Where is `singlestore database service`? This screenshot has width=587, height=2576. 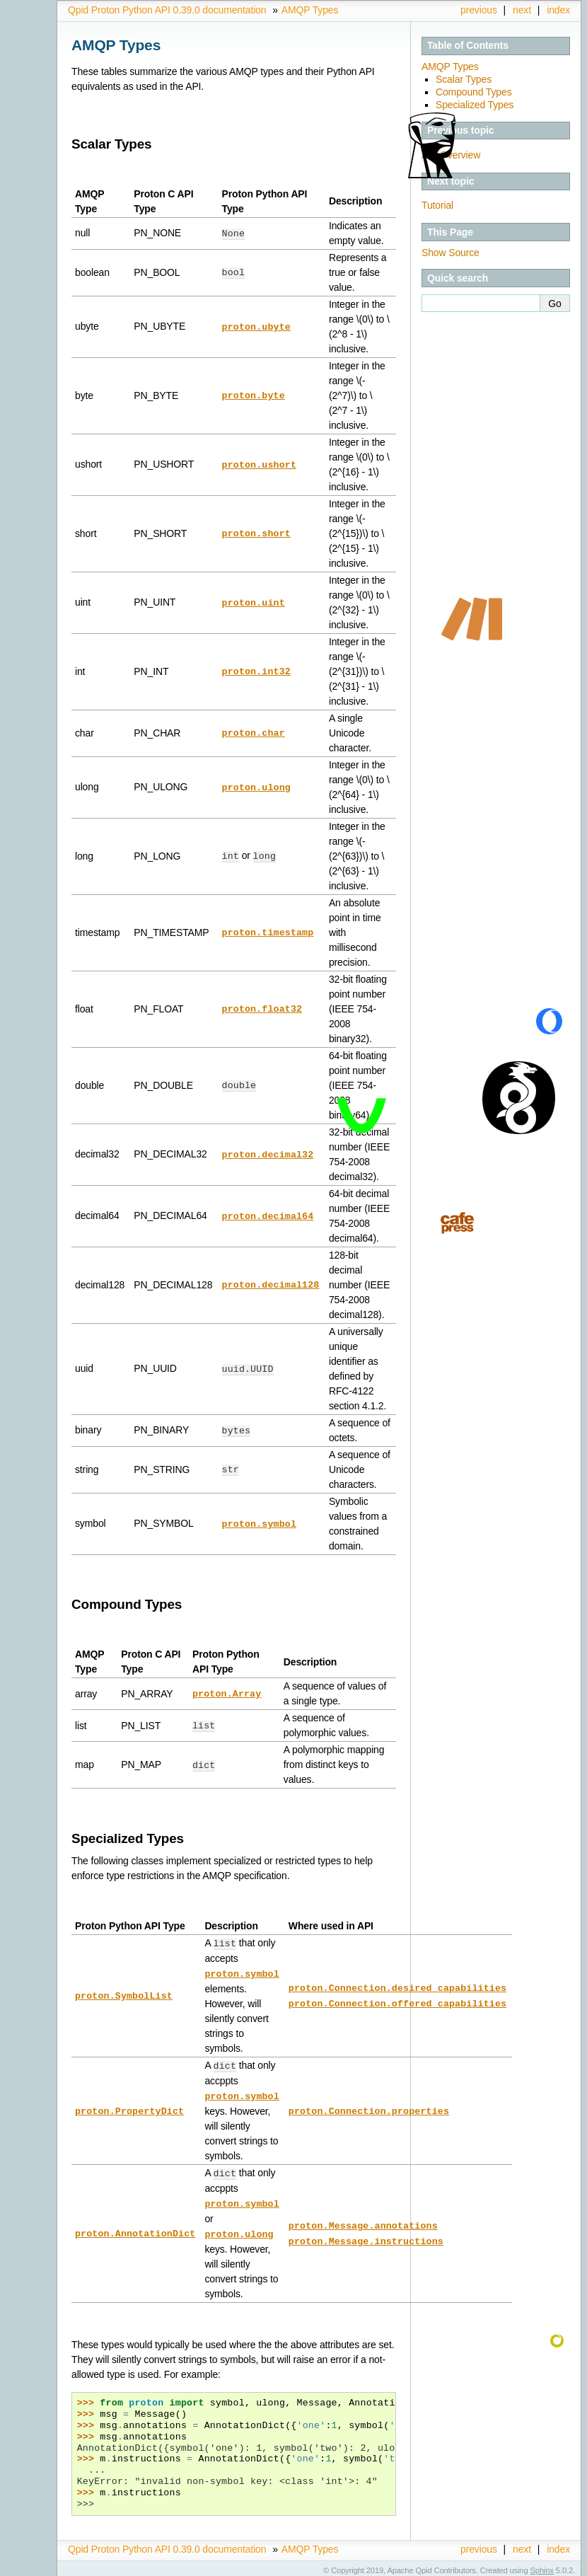 singlestore database service is located at coordinates (557, 2340).